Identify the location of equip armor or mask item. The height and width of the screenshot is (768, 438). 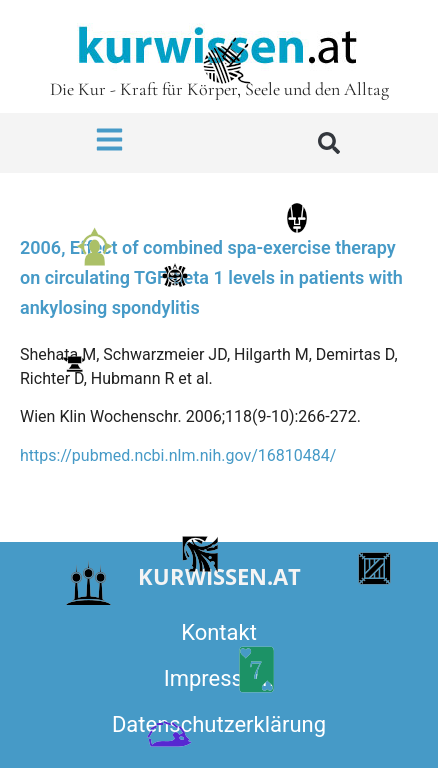
(297, 218).